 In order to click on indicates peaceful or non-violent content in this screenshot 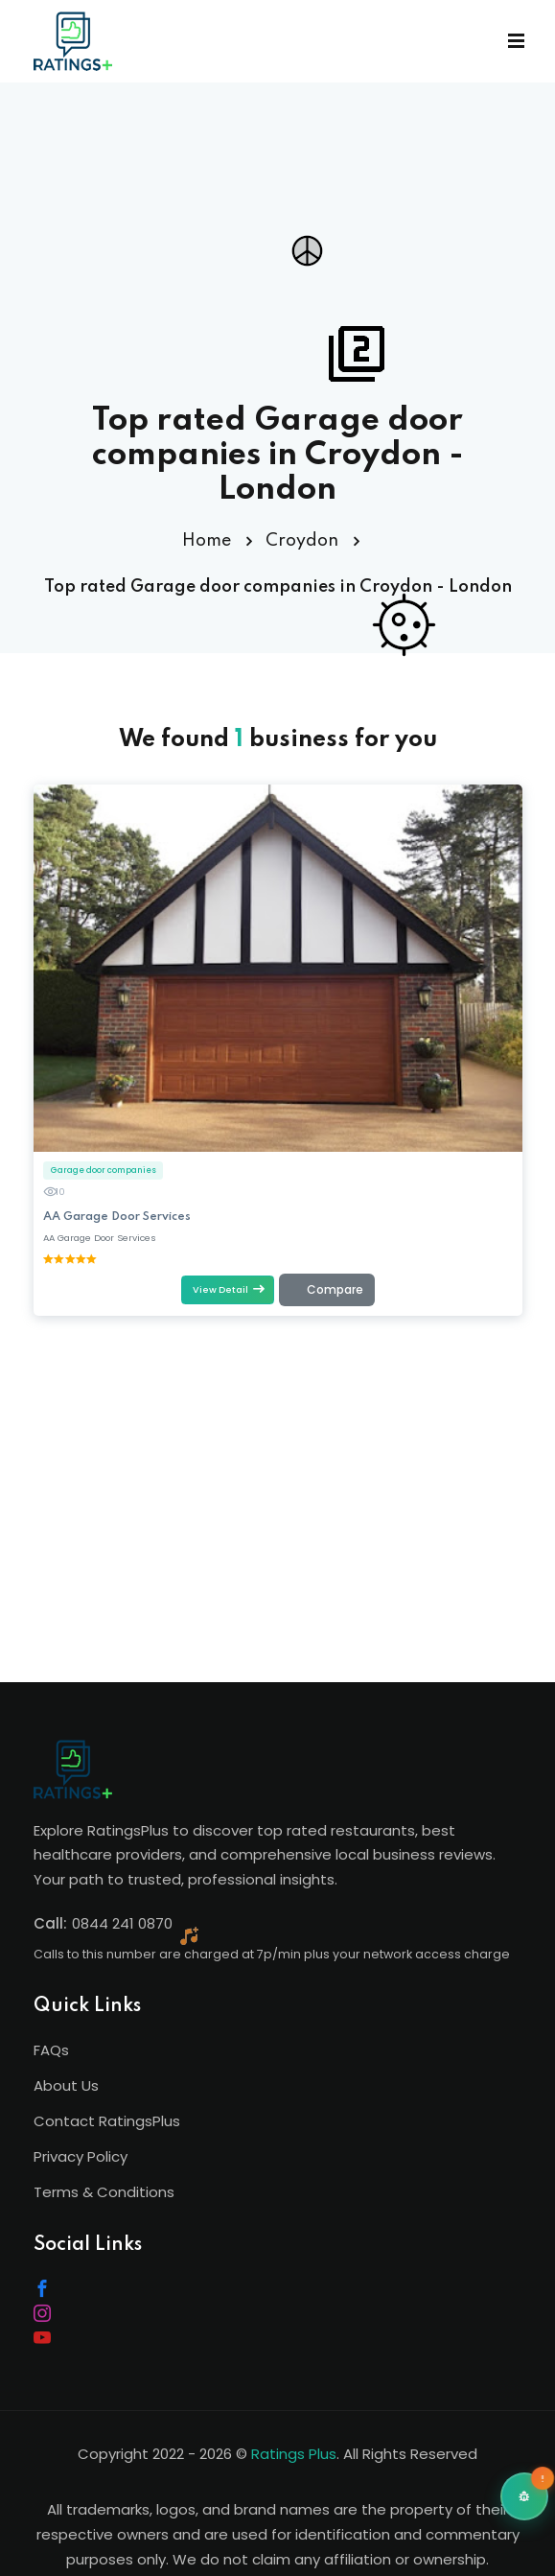, I will do `click(307, 250)`.